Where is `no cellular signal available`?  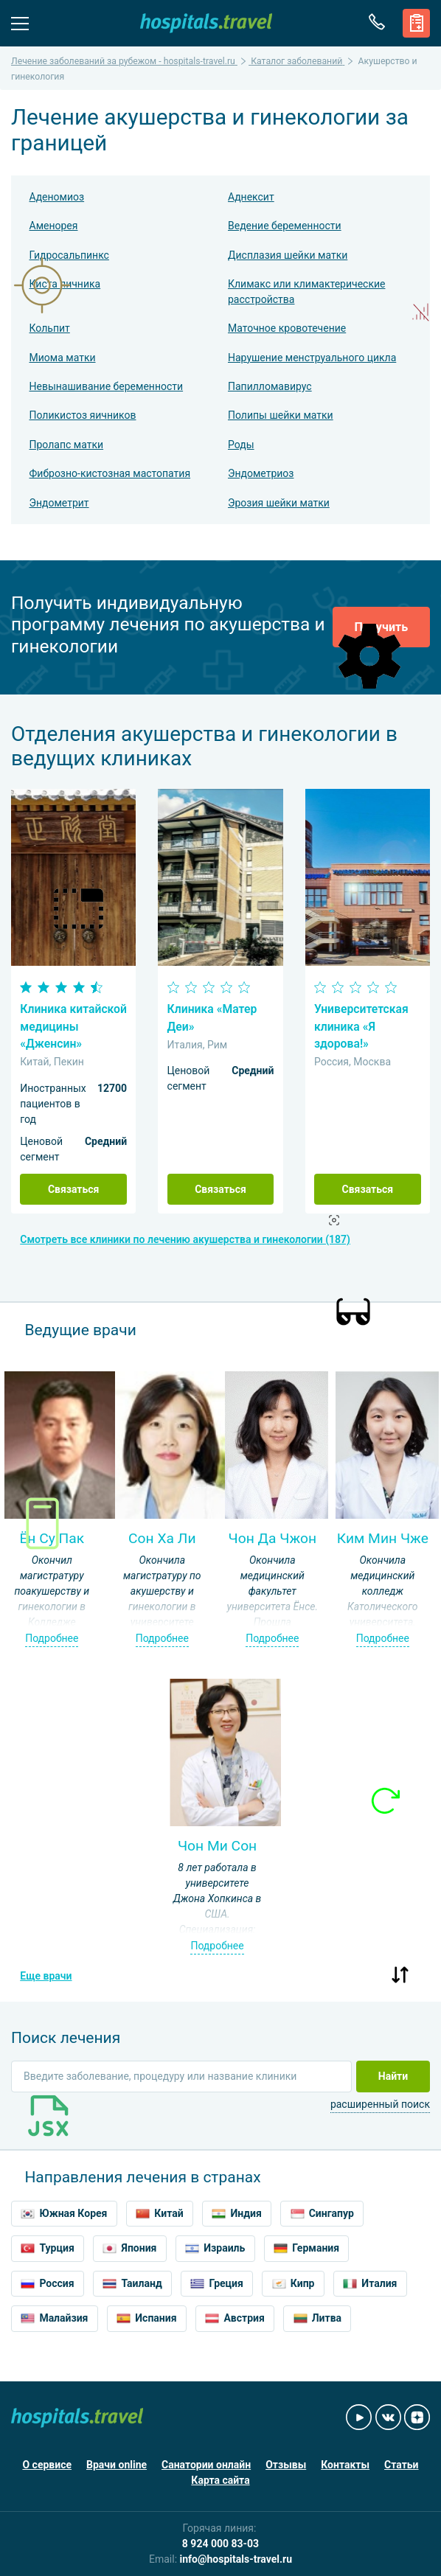 no cellular signal available is located at coordinates (421, 313).